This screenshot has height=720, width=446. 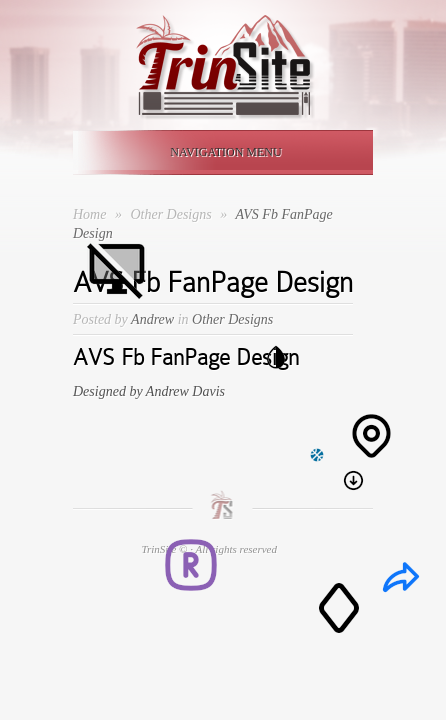 What do you see at coordinates (371, 435) in the screenshot?
I see `view or set a location on the map` at bounding box center [371, 435].